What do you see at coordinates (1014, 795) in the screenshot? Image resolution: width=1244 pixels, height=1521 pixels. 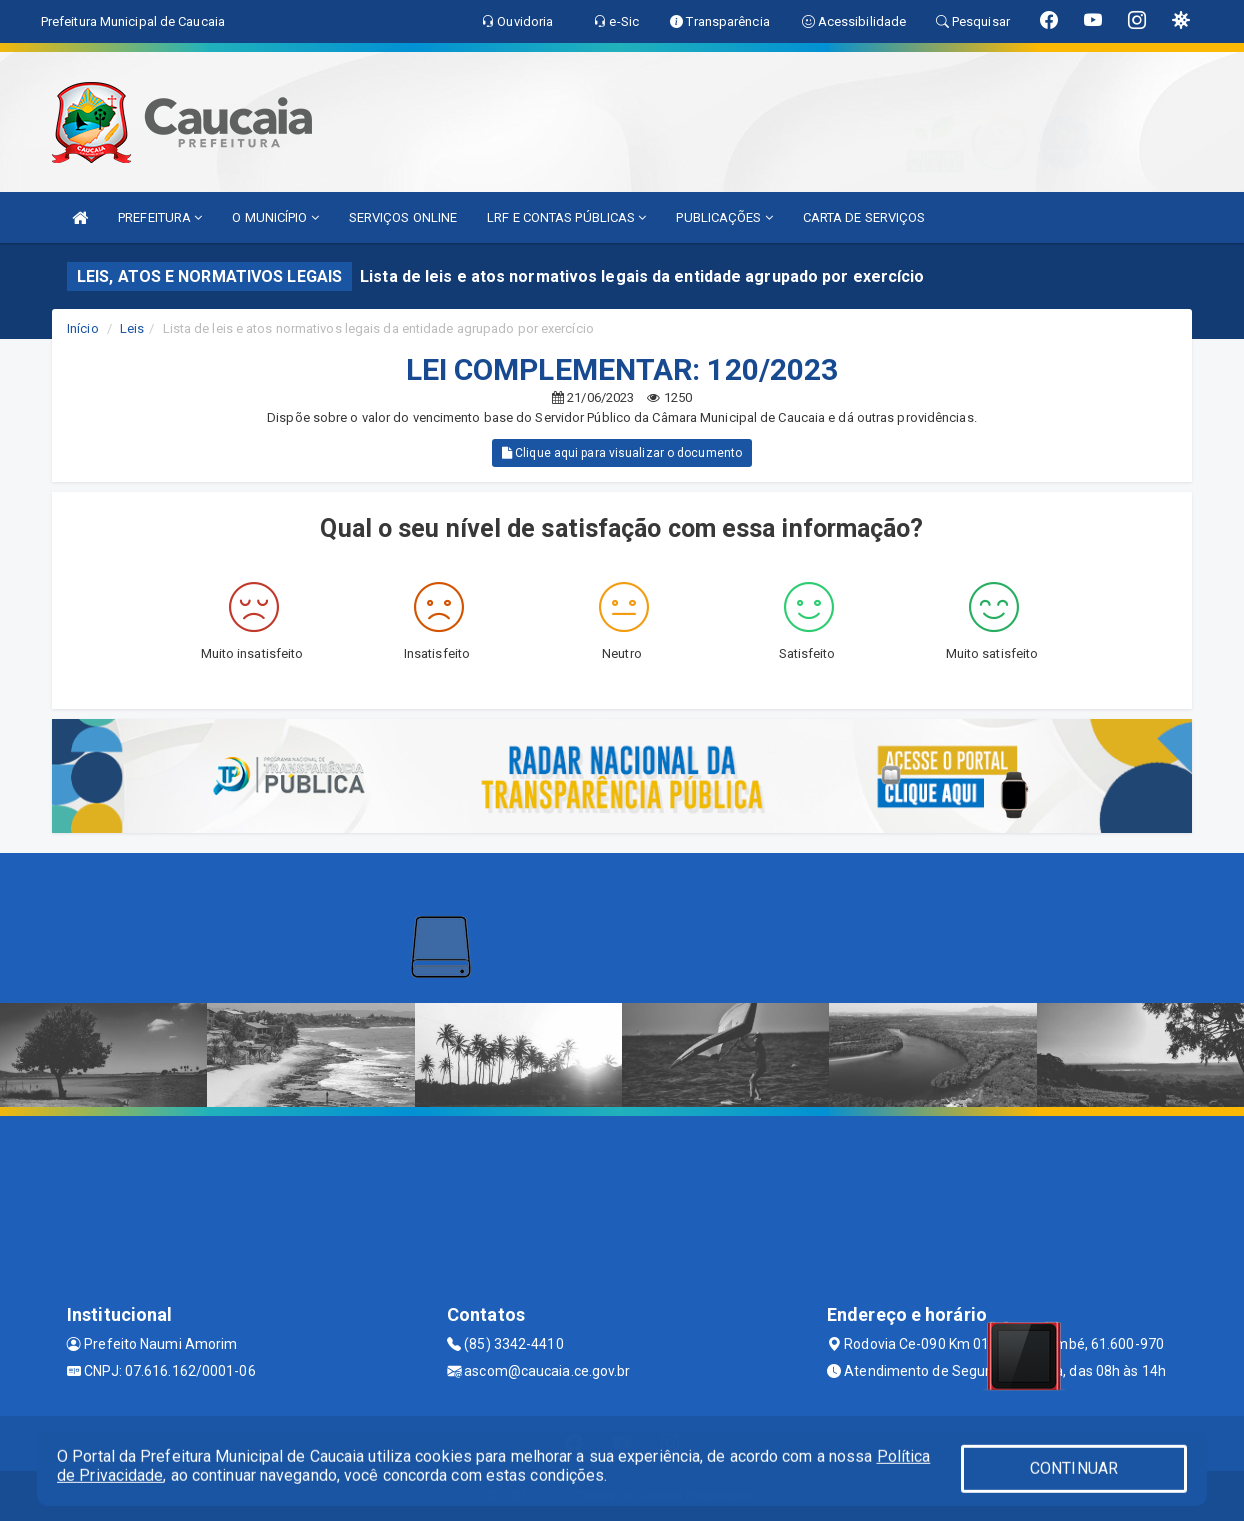 I see `manage your paired Apple Watch` at bounding box center [1014, 795].